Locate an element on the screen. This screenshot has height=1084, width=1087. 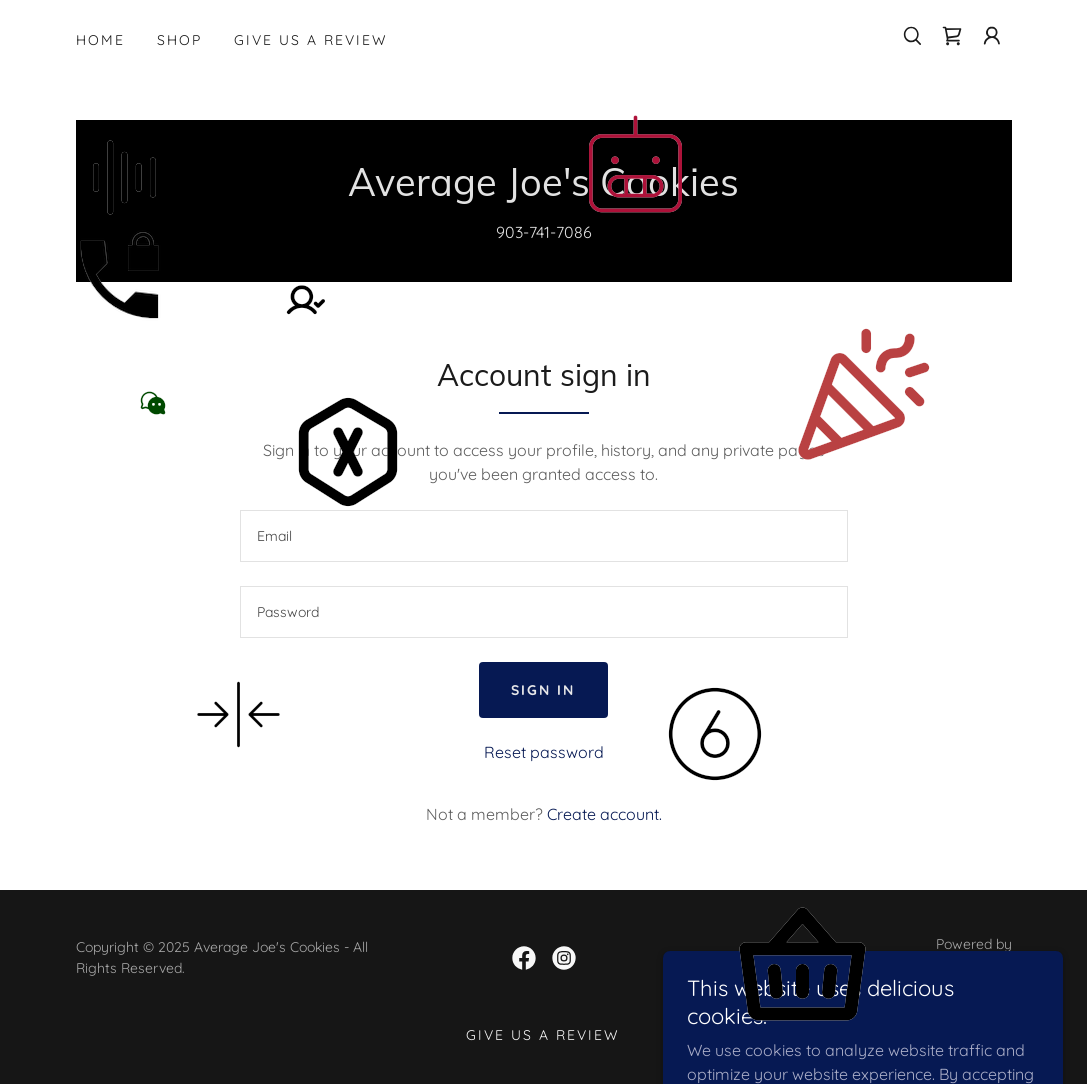
view your shopping basket is located at coordinates (802, 970).